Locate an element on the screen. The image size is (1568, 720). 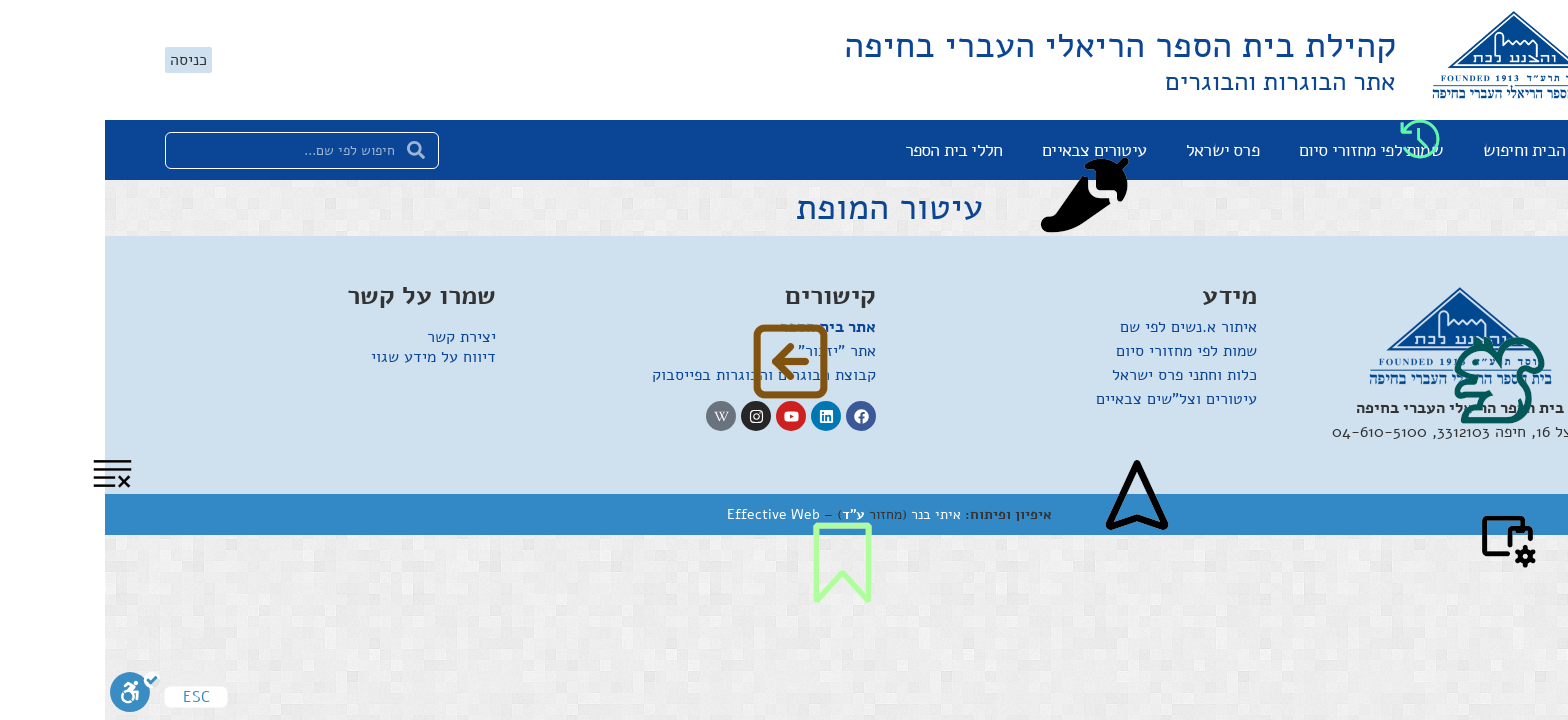
go back to the previous screen is located at coordinates (790, 361).